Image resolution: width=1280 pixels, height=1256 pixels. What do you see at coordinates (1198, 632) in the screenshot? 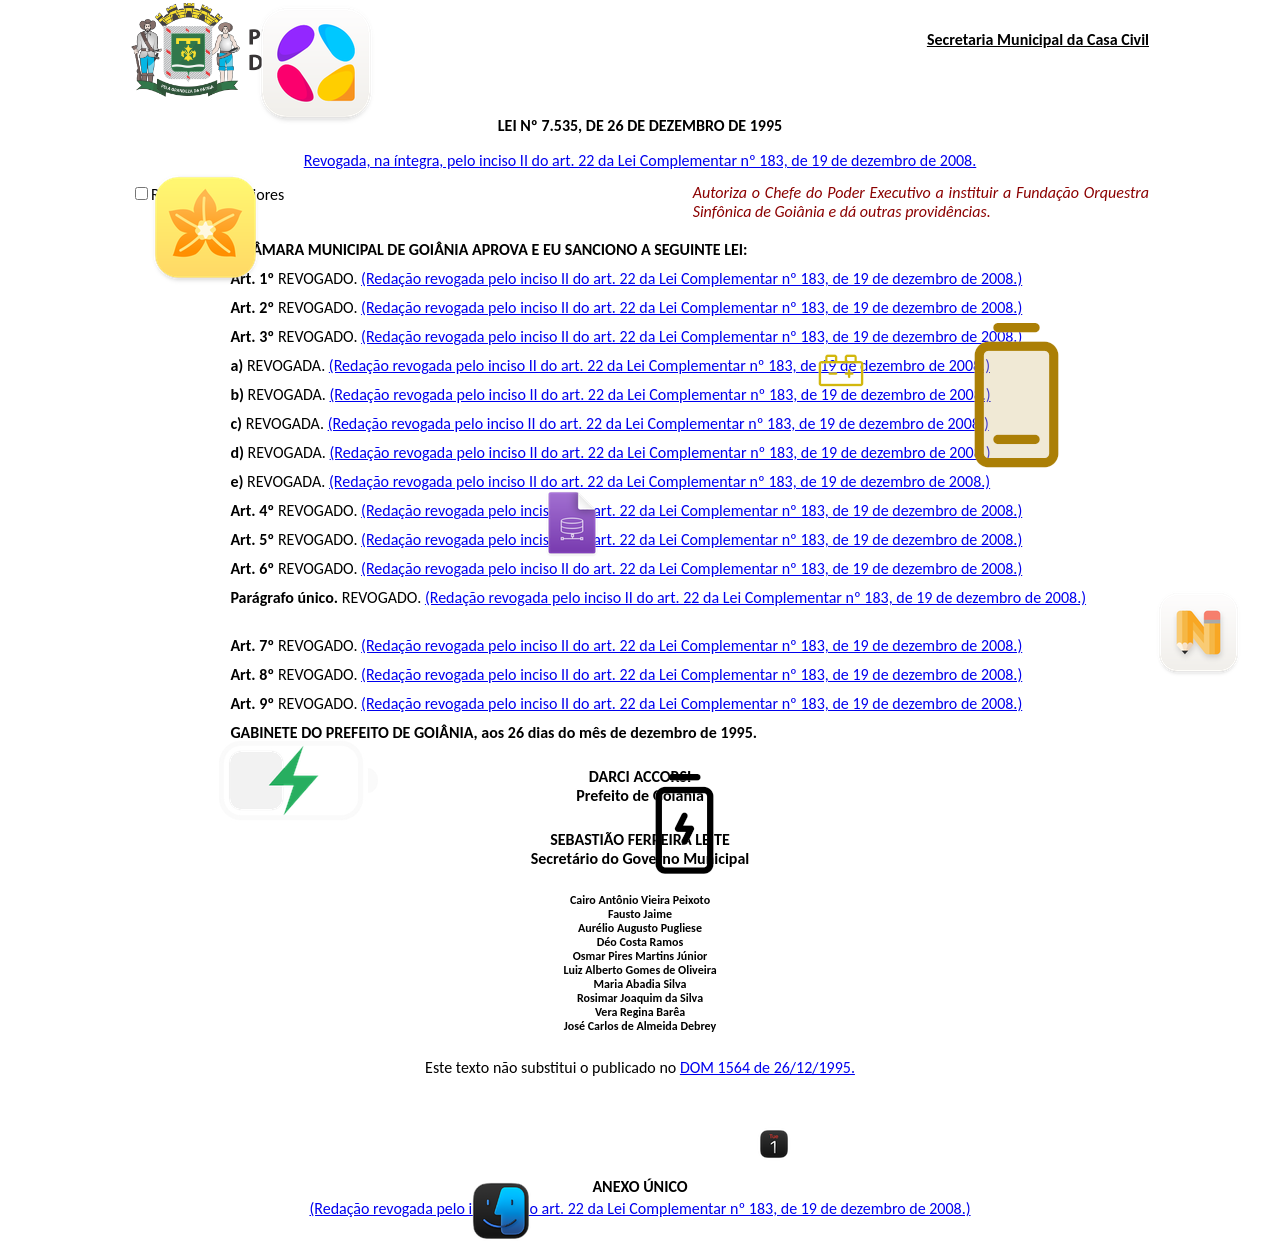
I see `open the Notable note-taking app` at bounding box center [1198, 632].